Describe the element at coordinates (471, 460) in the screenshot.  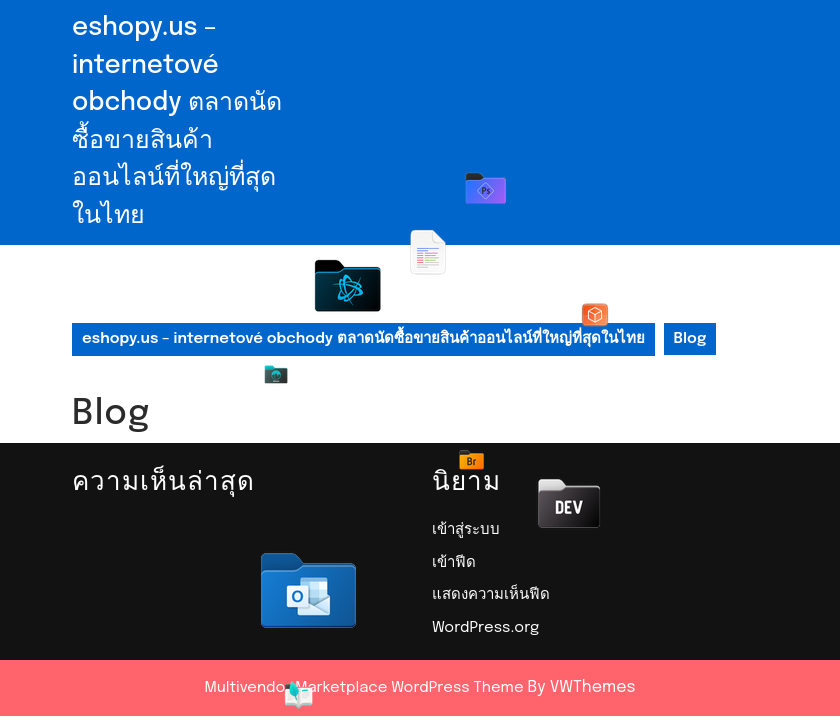
I see `open Adobe Bridge project folder` at that location.